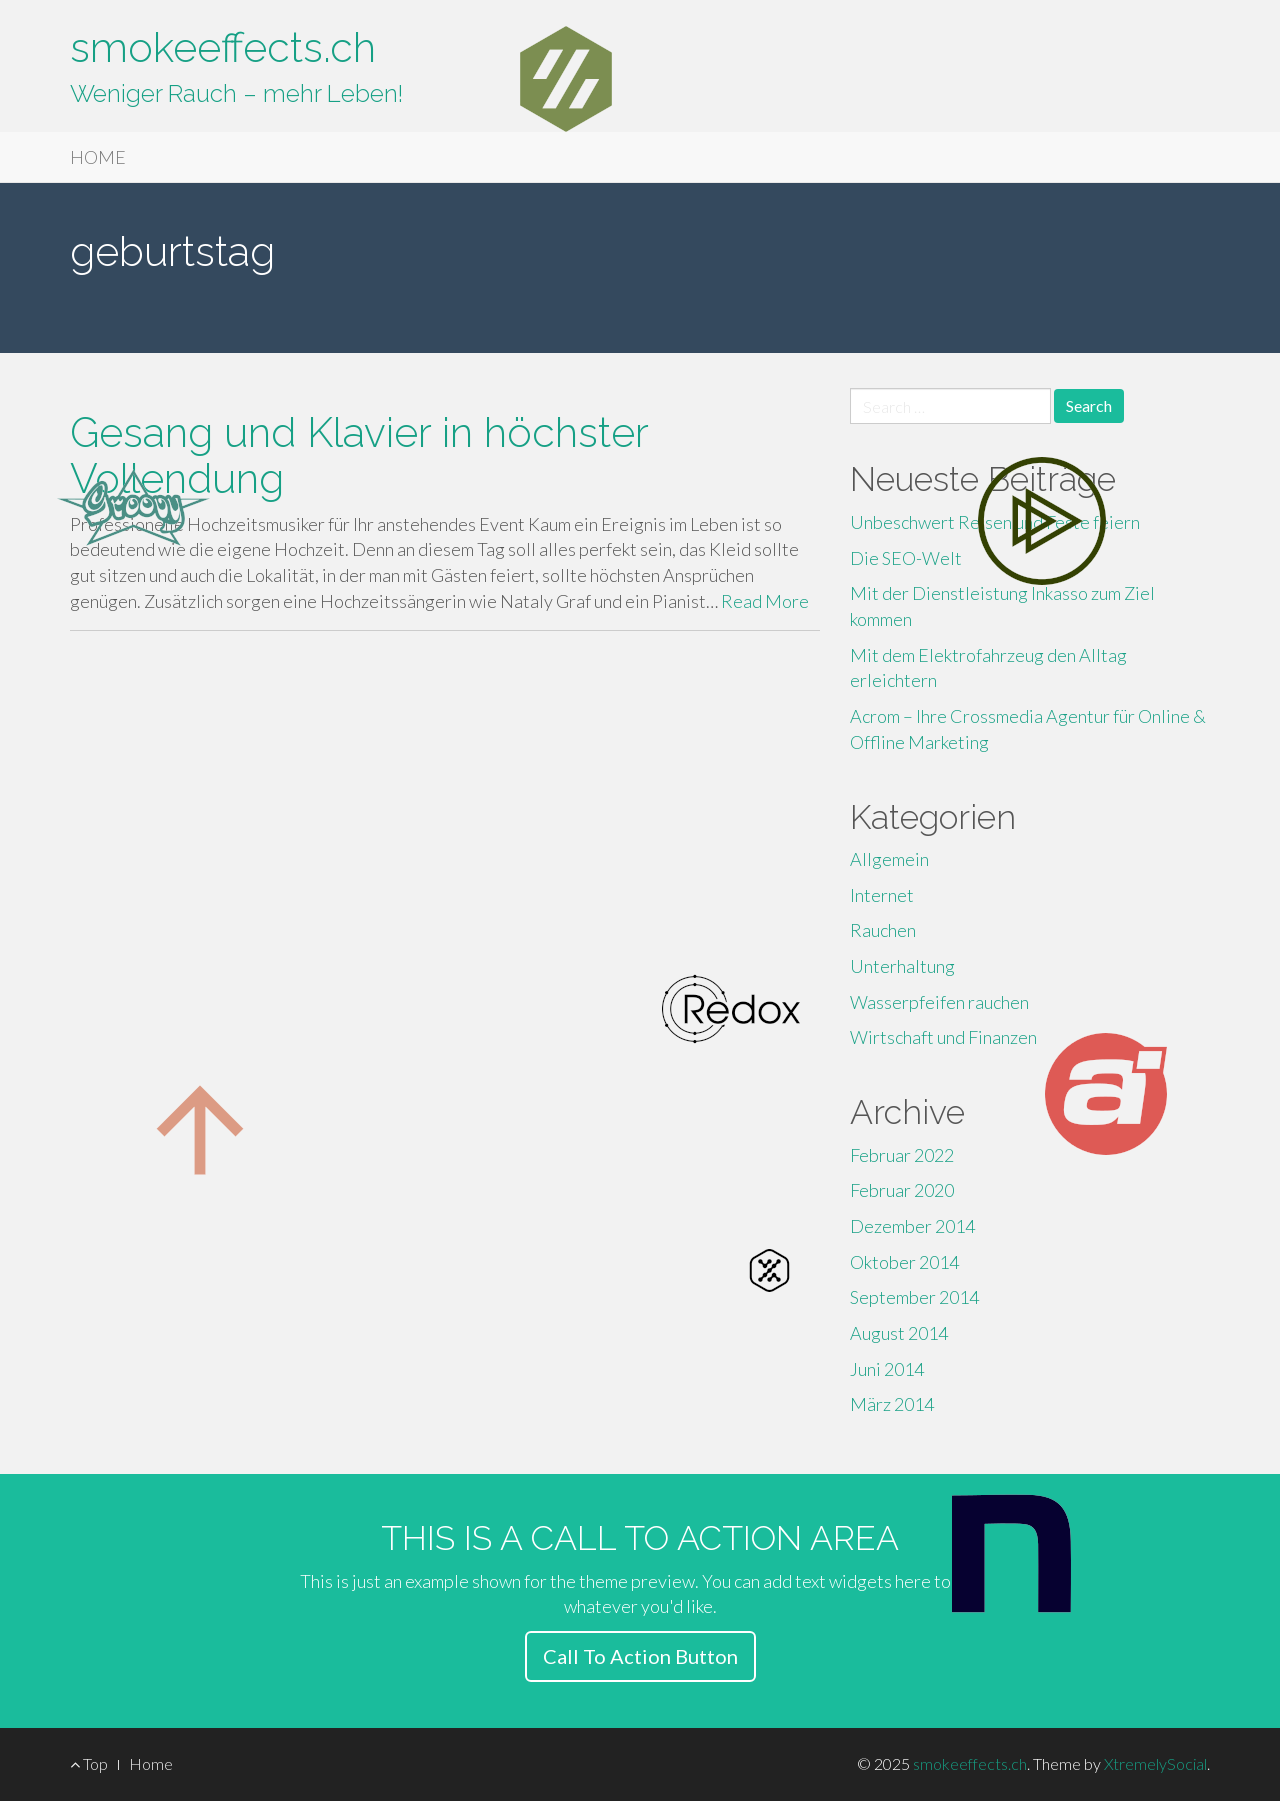 This screenshot has width=1280, height=1801. I want to click on open localxpose tunnel service, so click(769, 1270).